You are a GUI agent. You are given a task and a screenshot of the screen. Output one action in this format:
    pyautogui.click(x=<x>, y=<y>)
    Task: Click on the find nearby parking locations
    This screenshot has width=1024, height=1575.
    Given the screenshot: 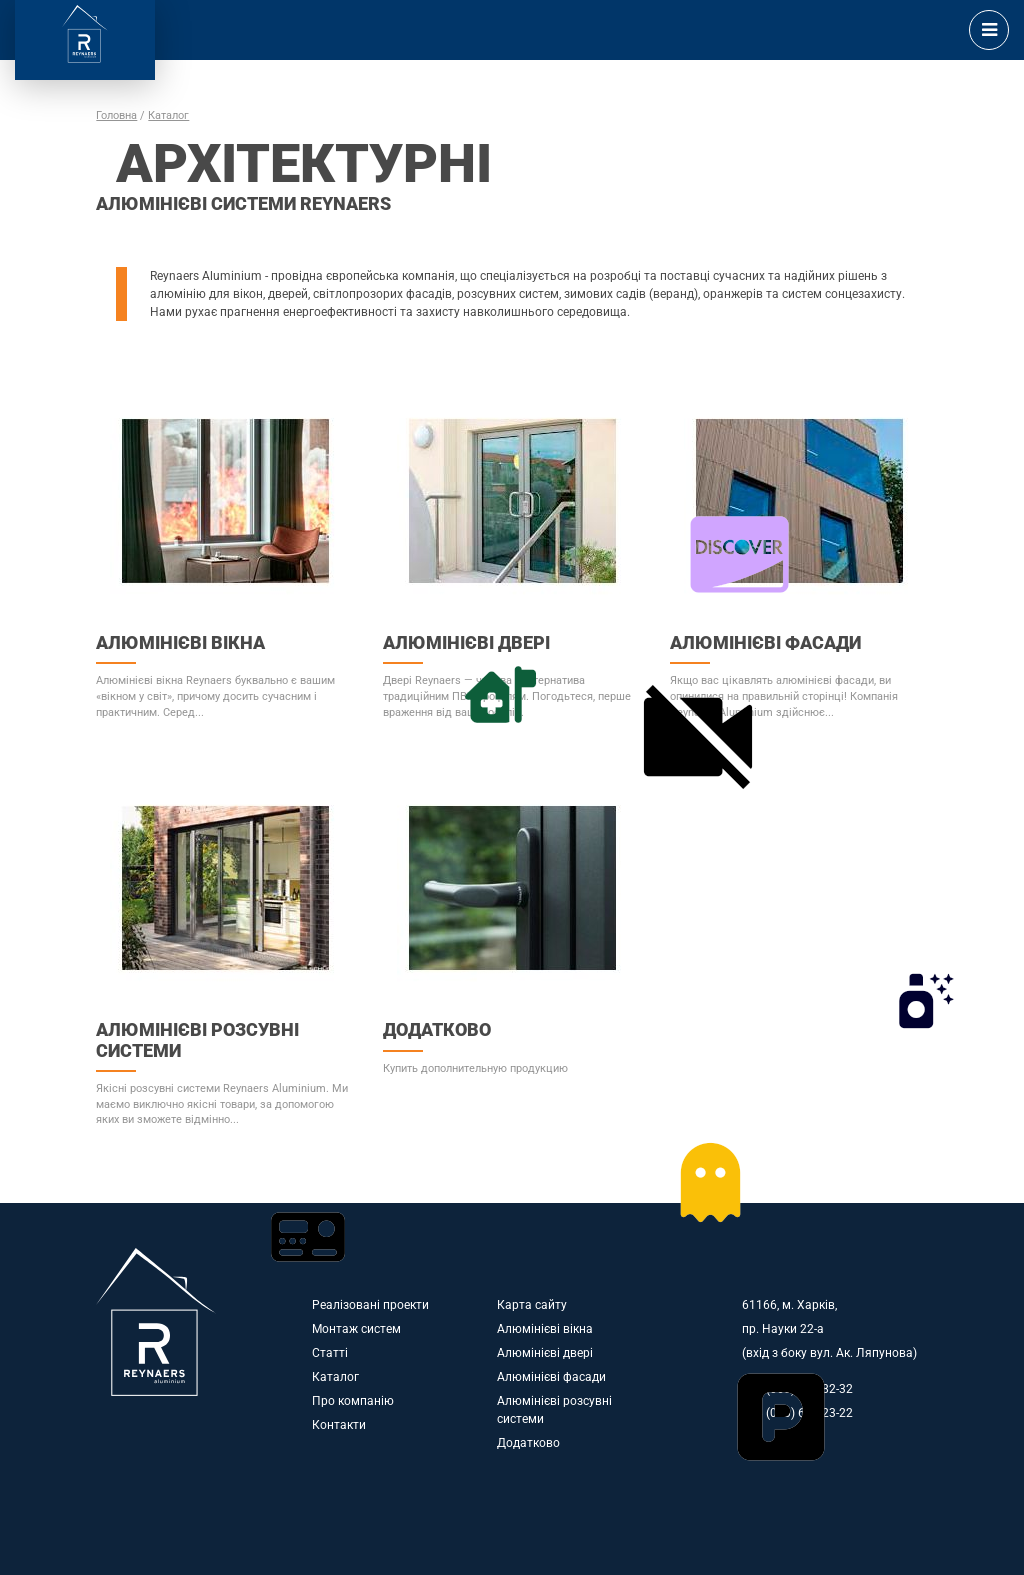 What is the action you would take?
    pyautogui.click(x=781, y=1417)
    